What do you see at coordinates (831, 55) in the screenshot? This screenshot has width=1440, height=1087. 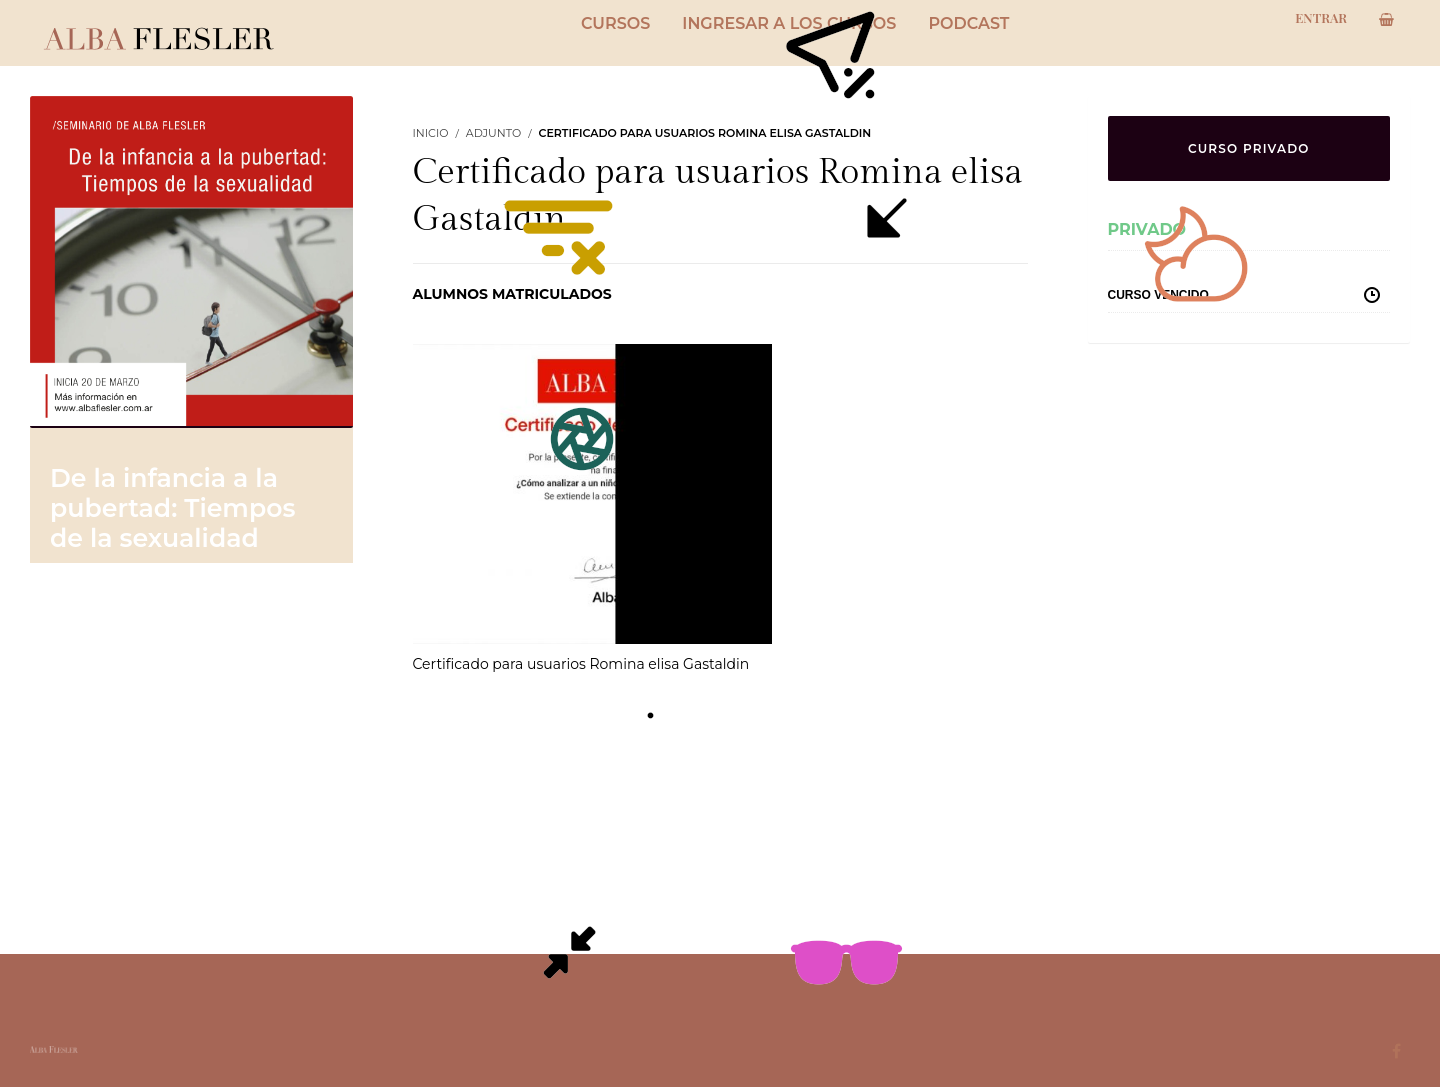 I see `find nearby deals and discounts` at bounding box center [831, 55].